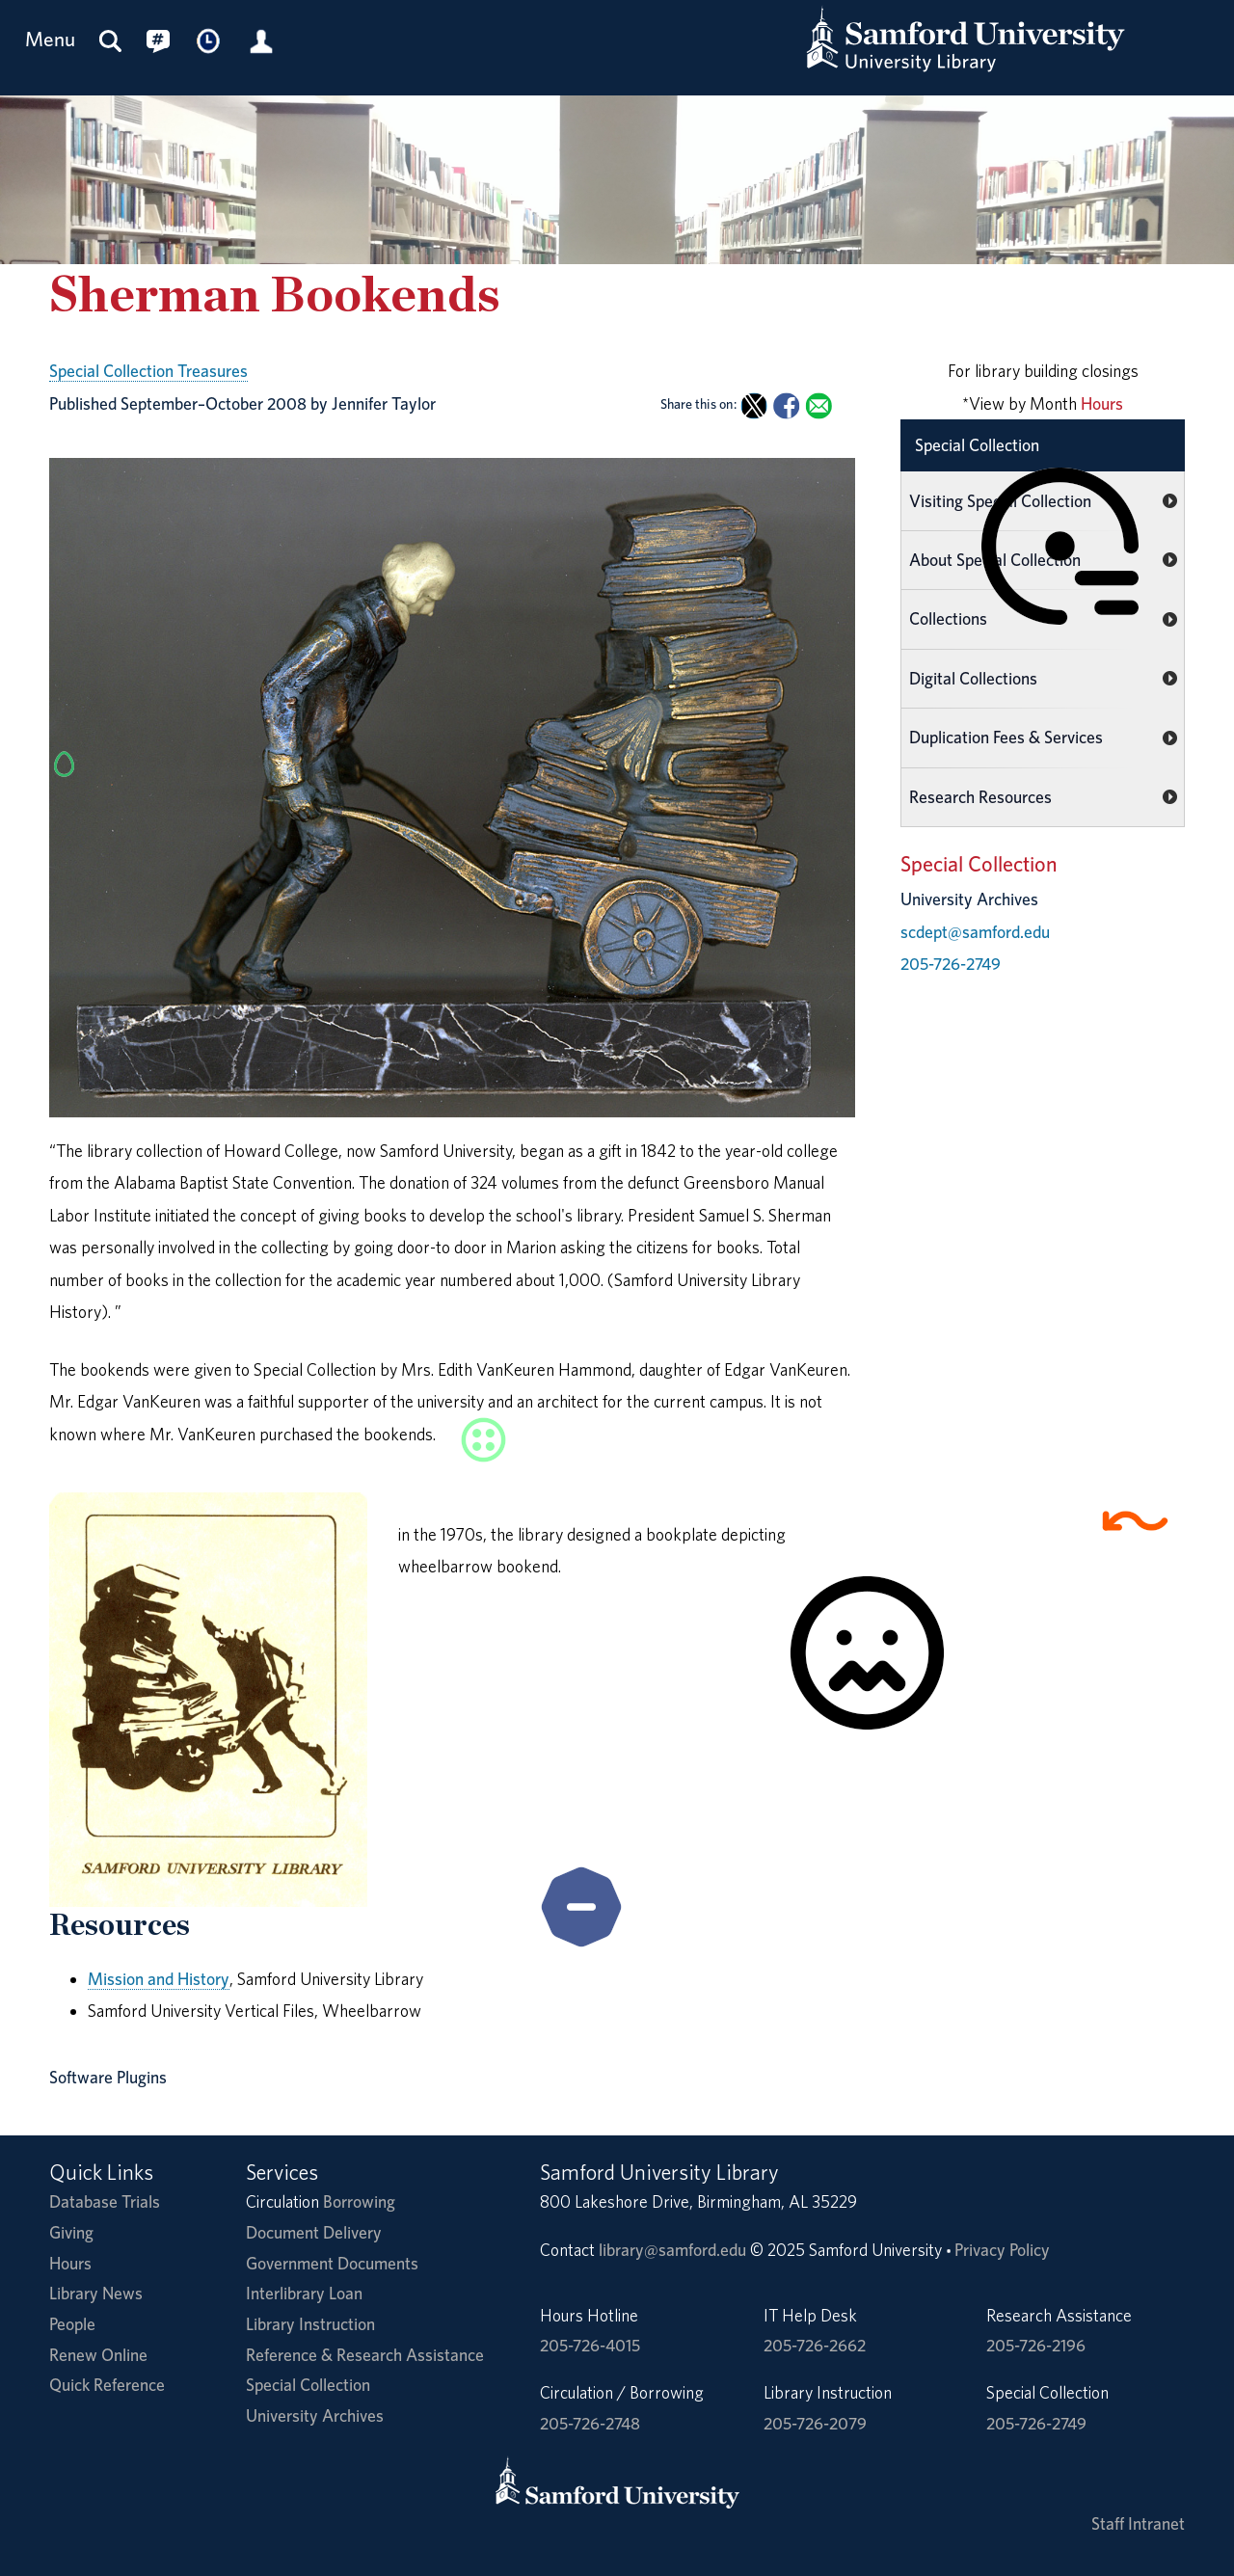 The image size is (1234, 2576). Describe the element at coordinates (867, 1652) in the screenshot. I see `indicates user is feeling anxious or nervous` at that location.